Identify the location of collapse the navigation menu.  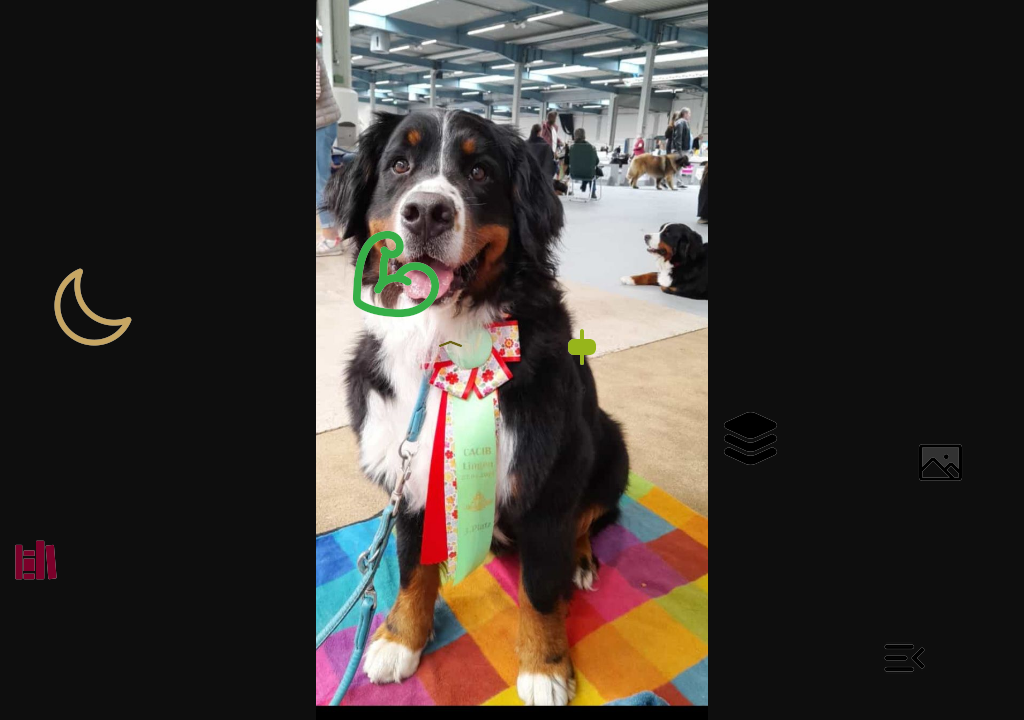
(905, 658).